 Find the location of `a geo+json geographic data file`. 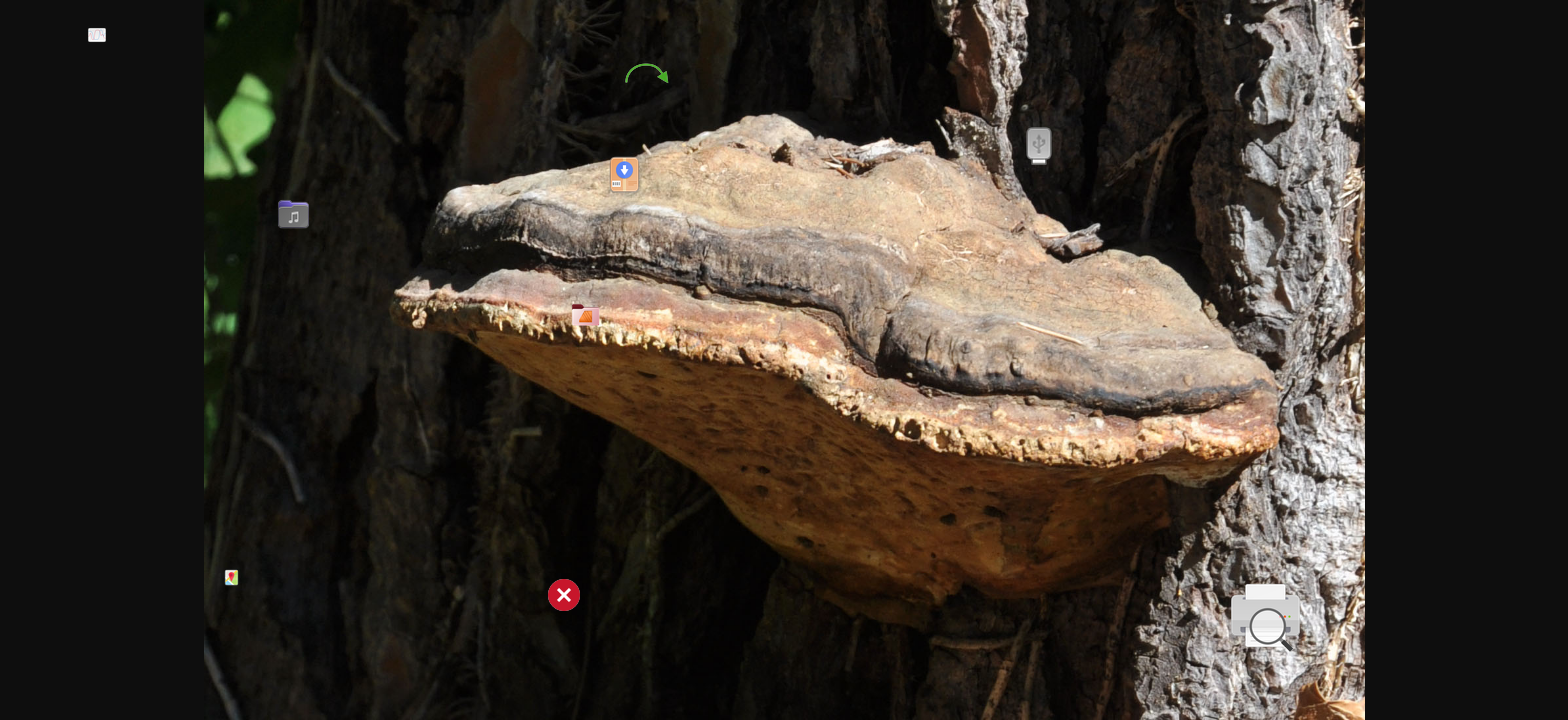

a geo+json geographic data file is located at coordinates (231, 577).